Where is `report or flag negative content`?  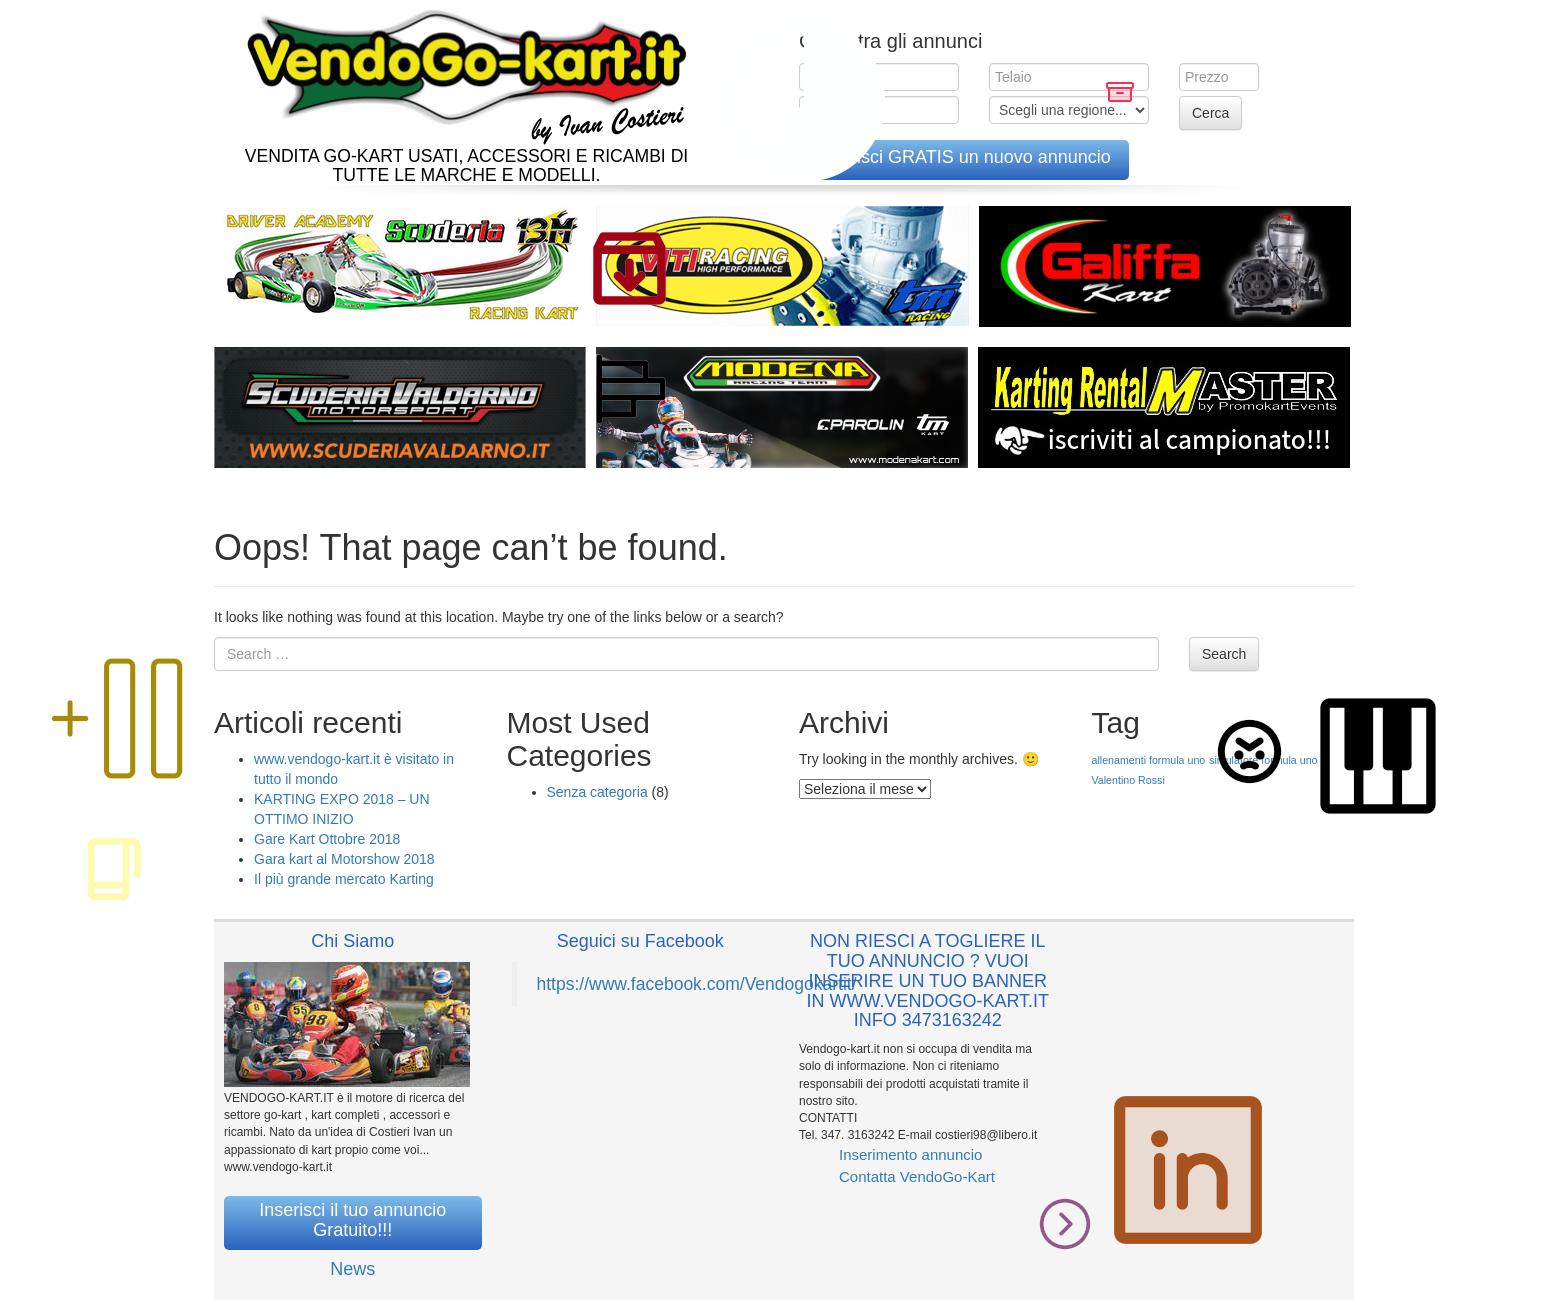
report or flag negative content is located at coordinates (1249, 751).